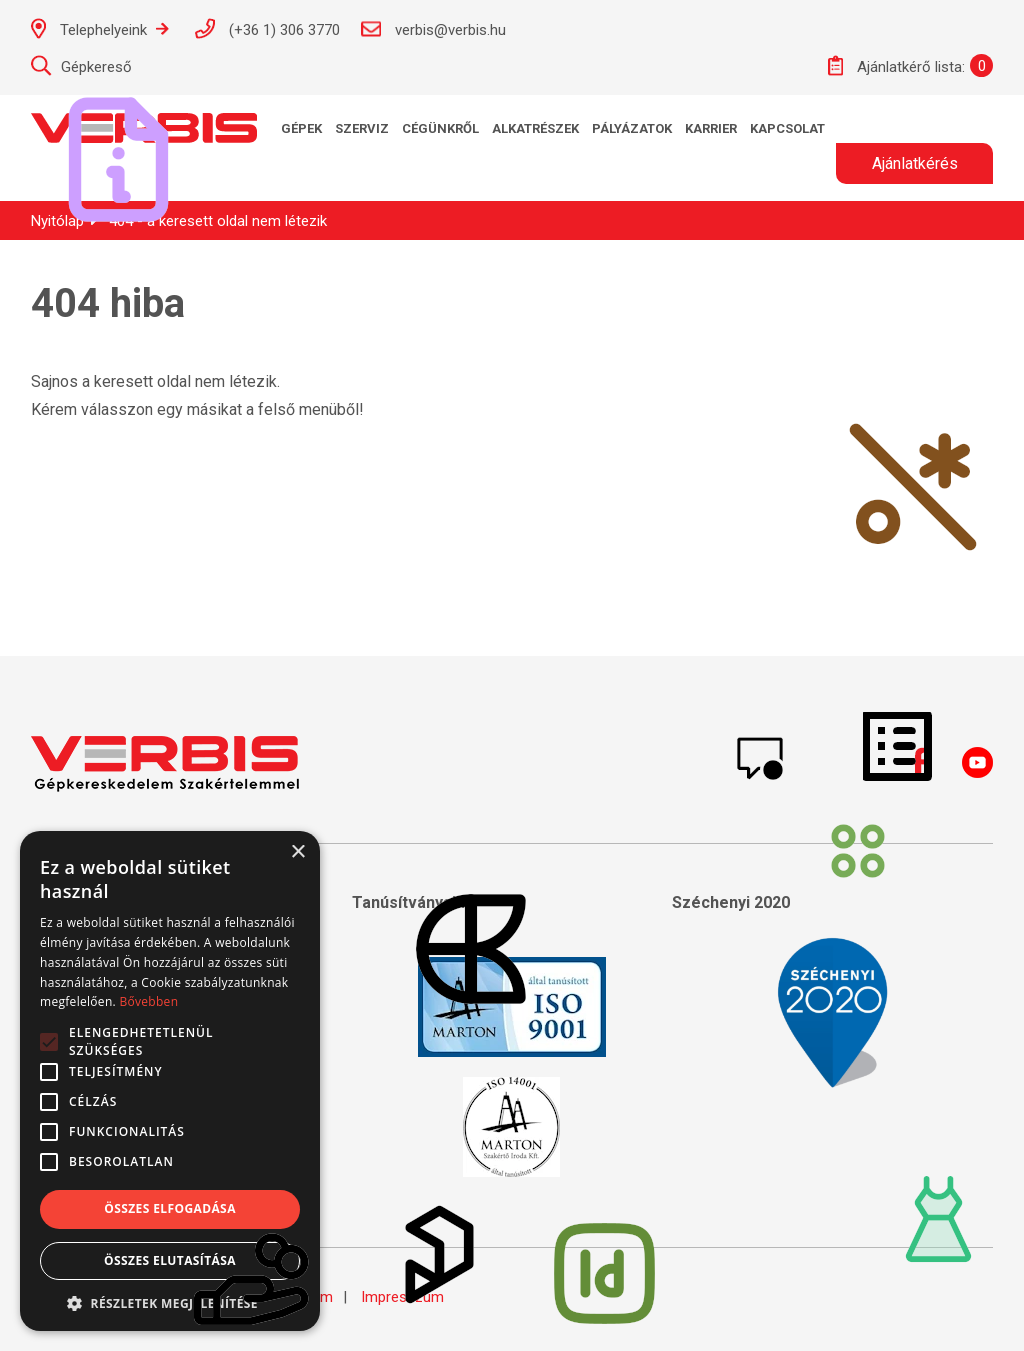  Describe the element at coordinates (913, 487) in the screenshot. I see `disable regular expression search` at that location.